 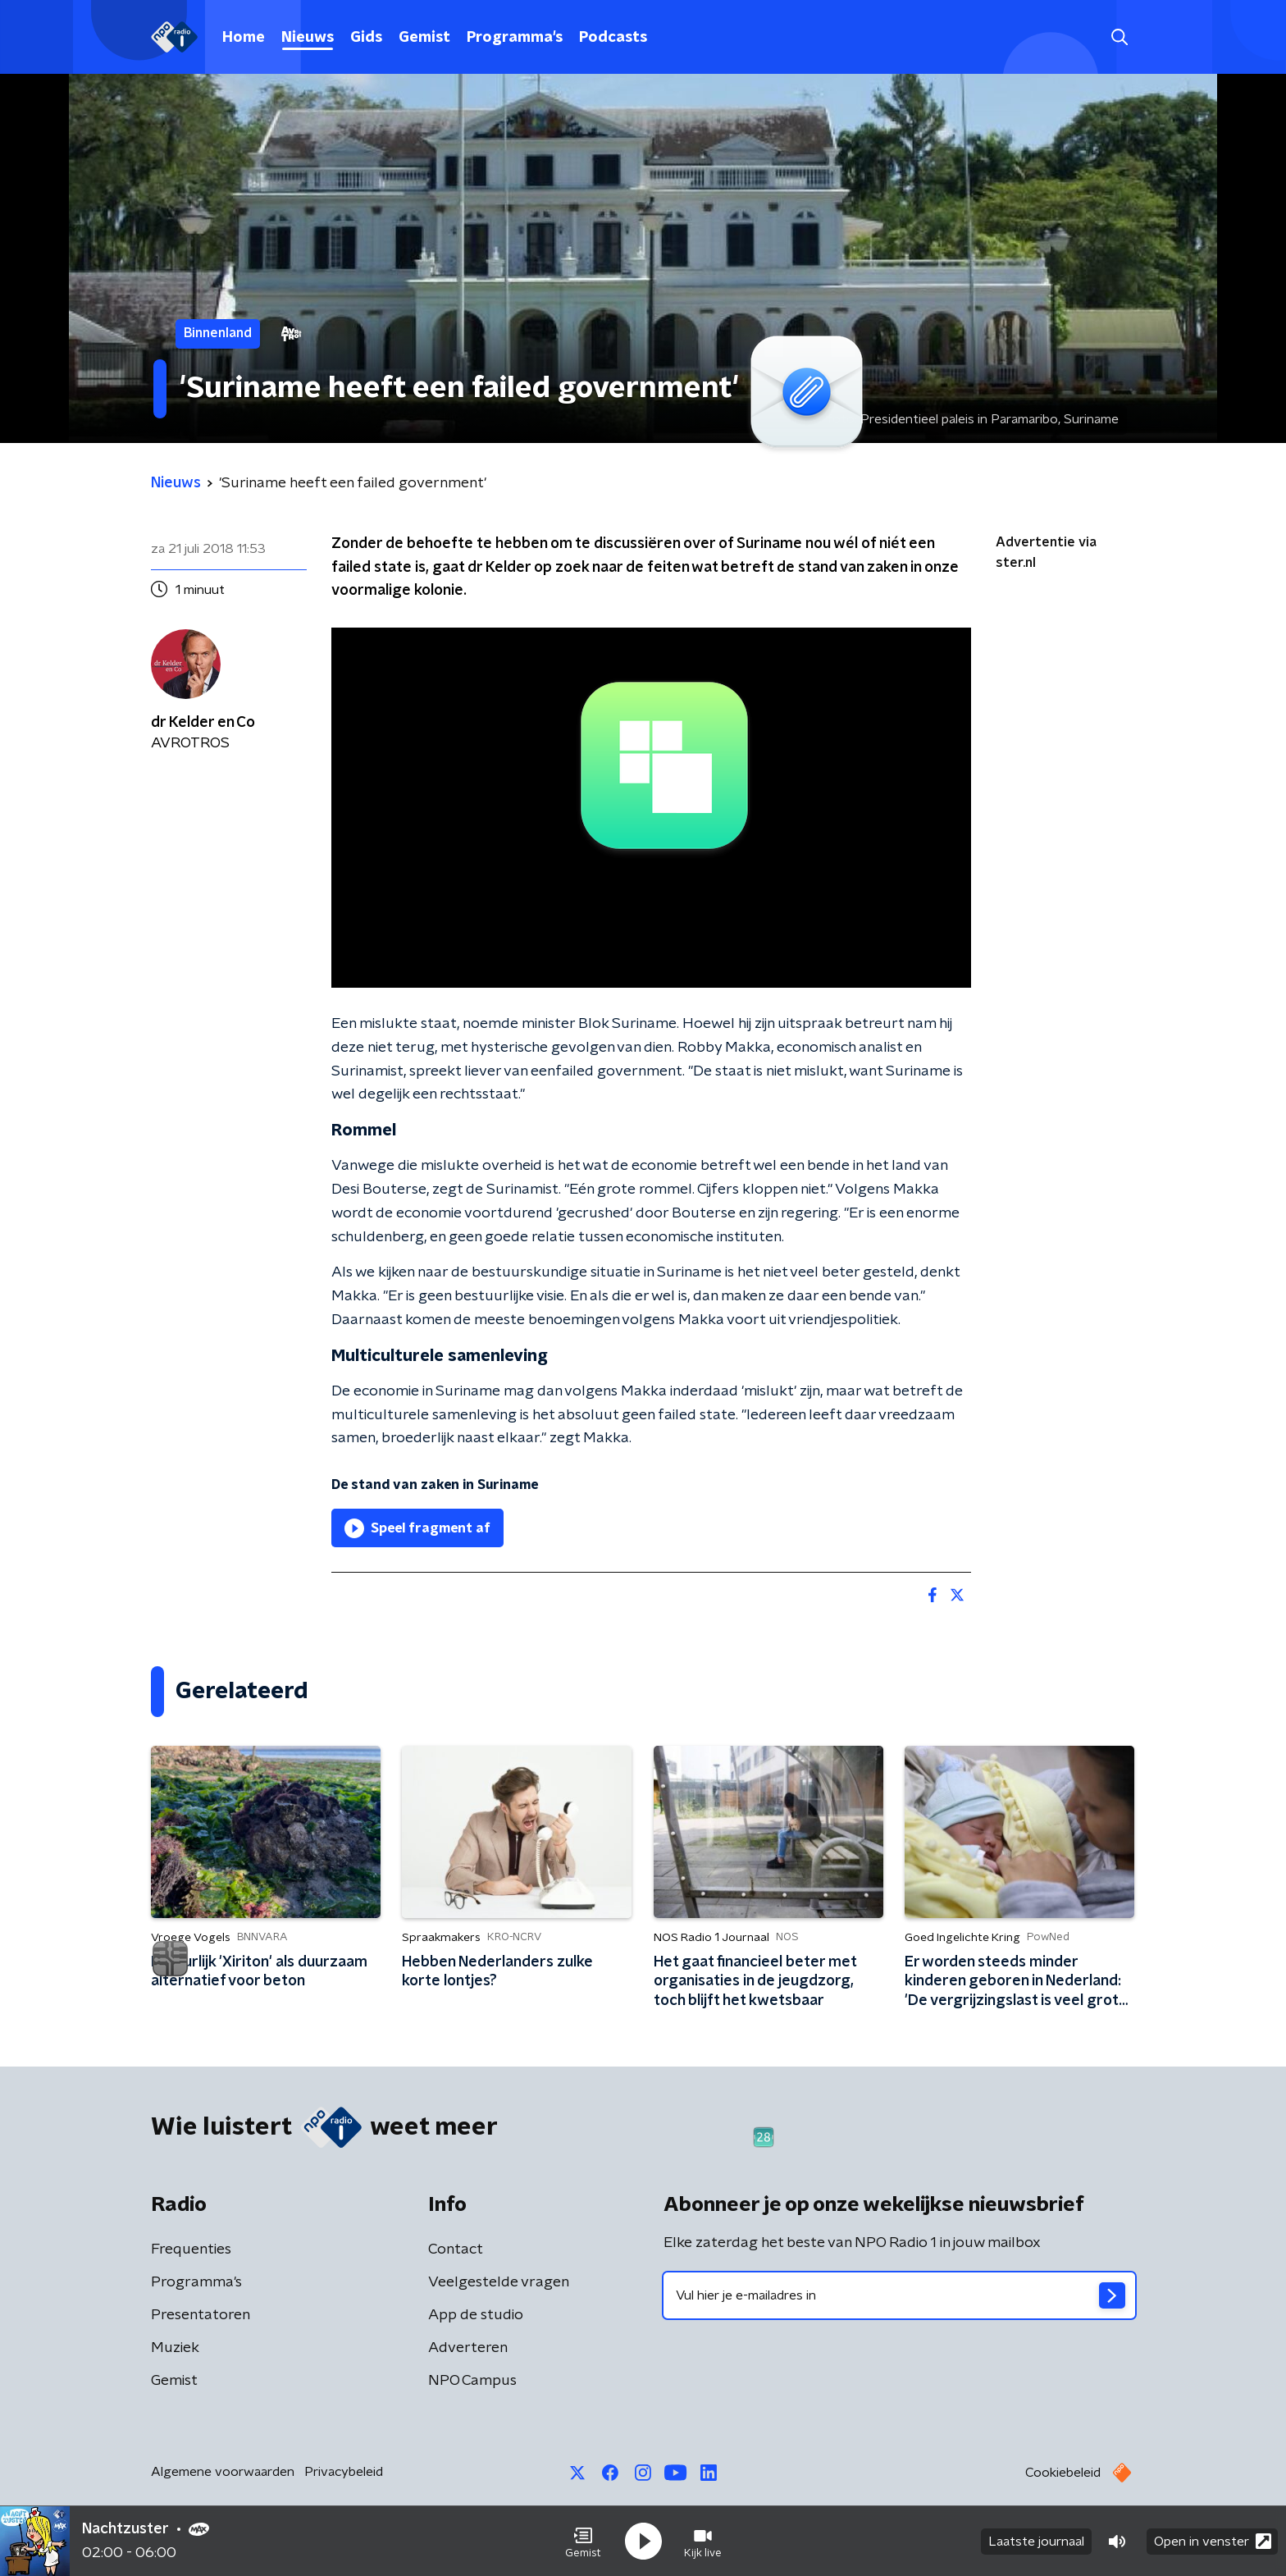 I want to click on open email attachment viewer, so click(x=806, y=391).